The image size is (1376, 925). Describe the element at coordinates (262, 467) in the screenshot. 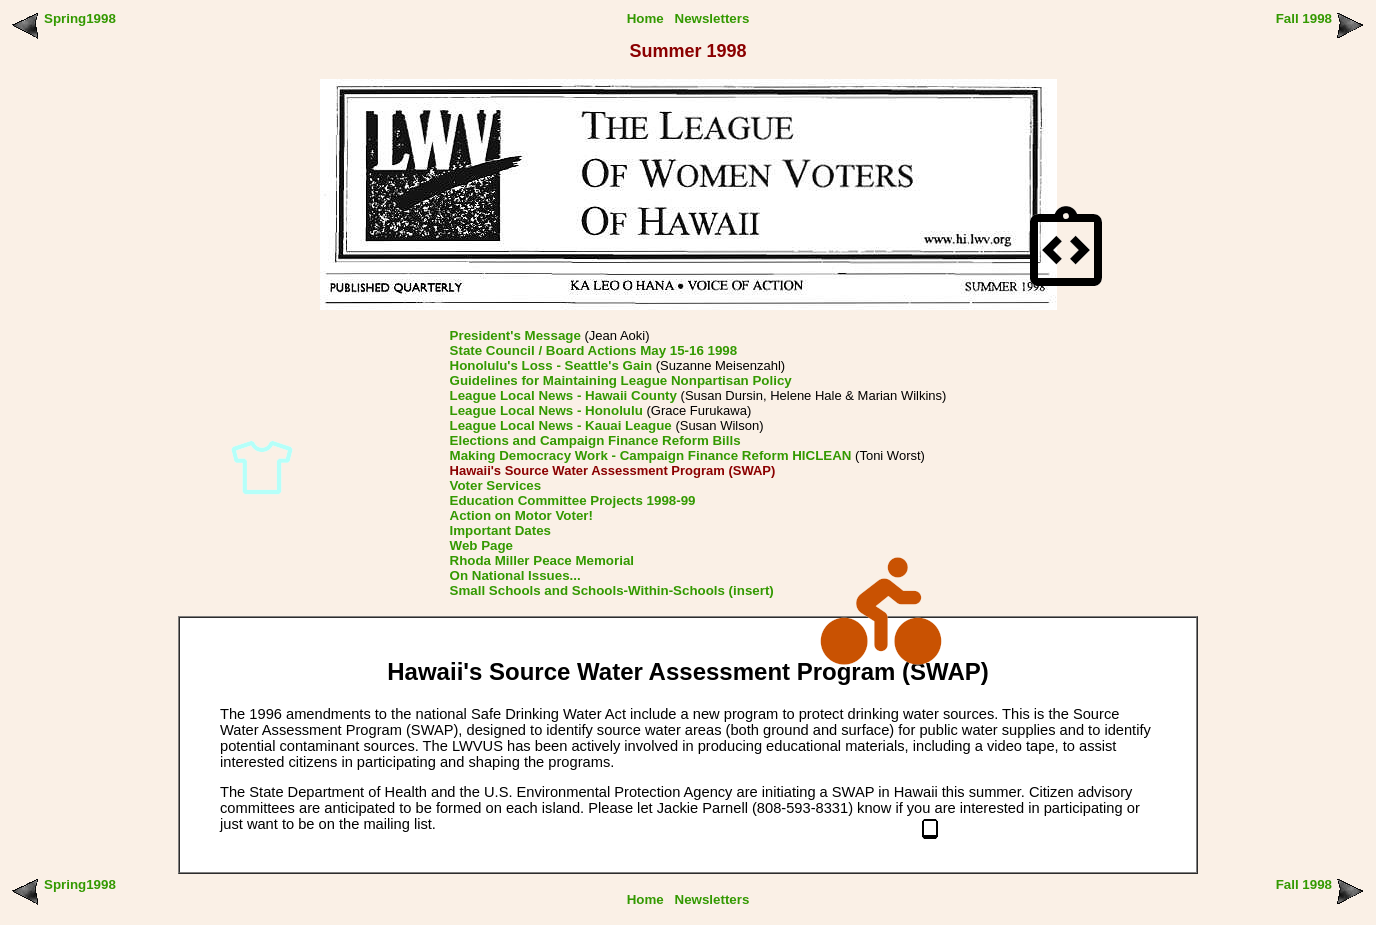

I see `select team or player jersey` at that location.